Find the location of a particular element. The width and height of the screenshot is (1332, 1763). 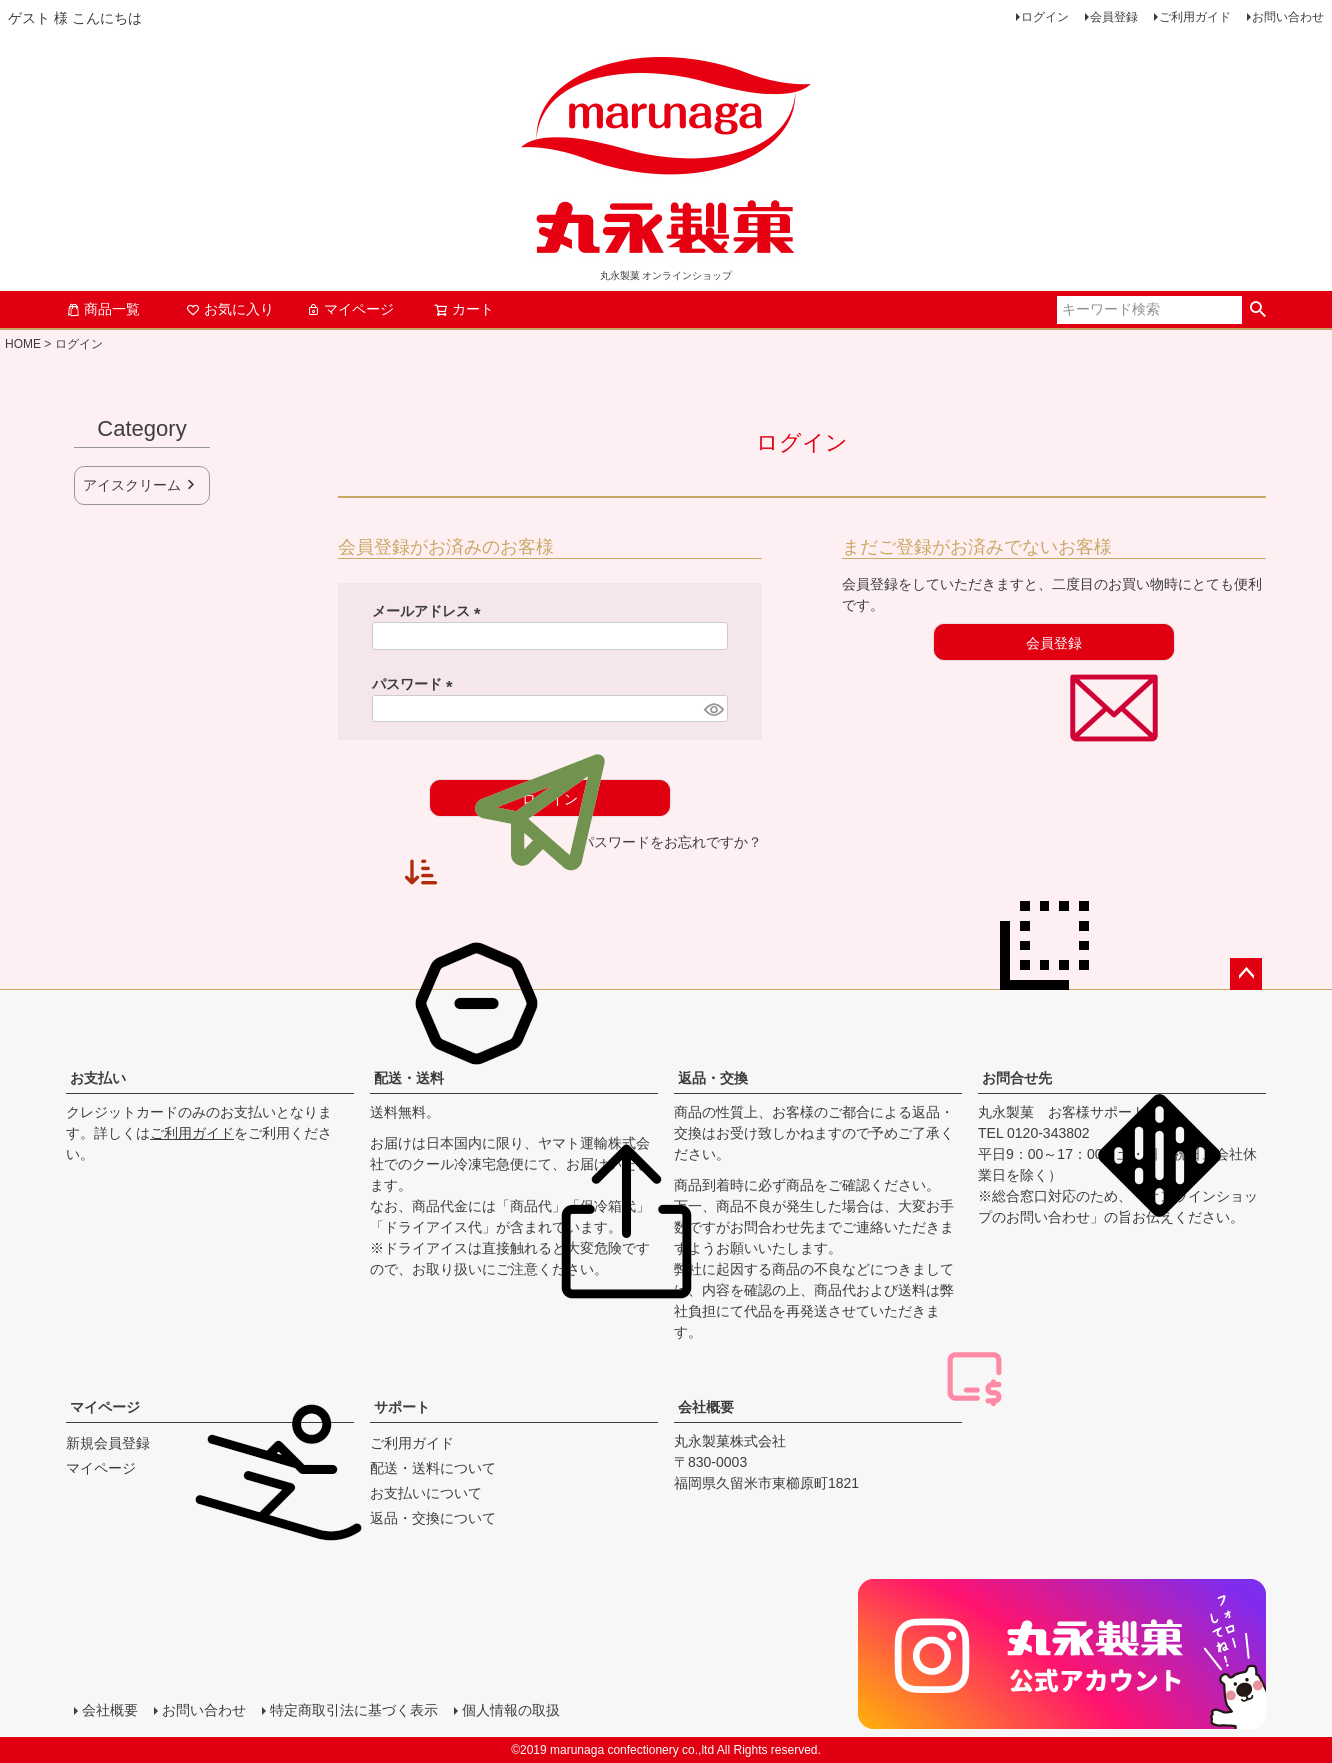

remove or delete an item is located at coordinates (476, 1003).